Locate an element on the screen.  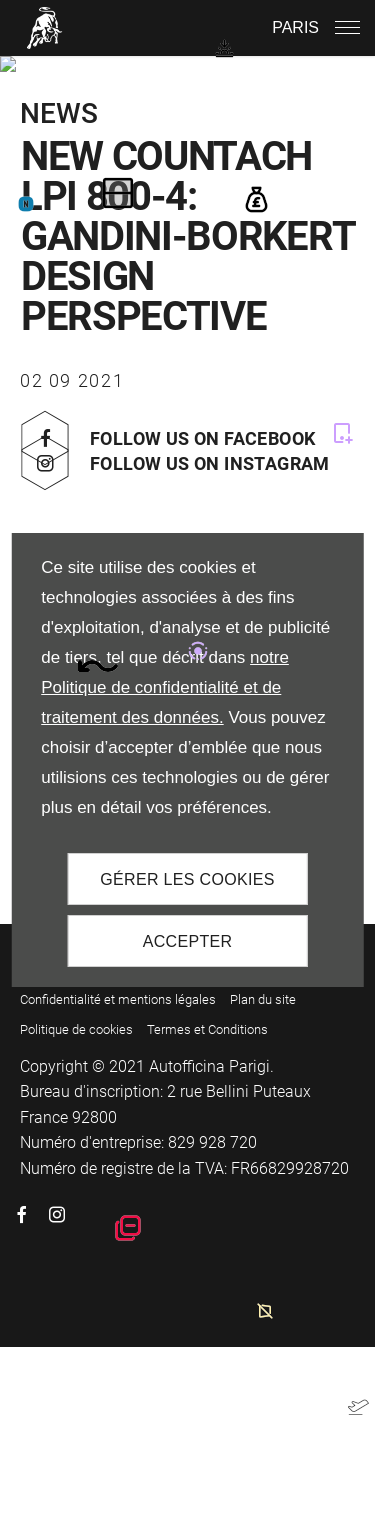
disable perspective view mode is located at coordinates (265, 1311).